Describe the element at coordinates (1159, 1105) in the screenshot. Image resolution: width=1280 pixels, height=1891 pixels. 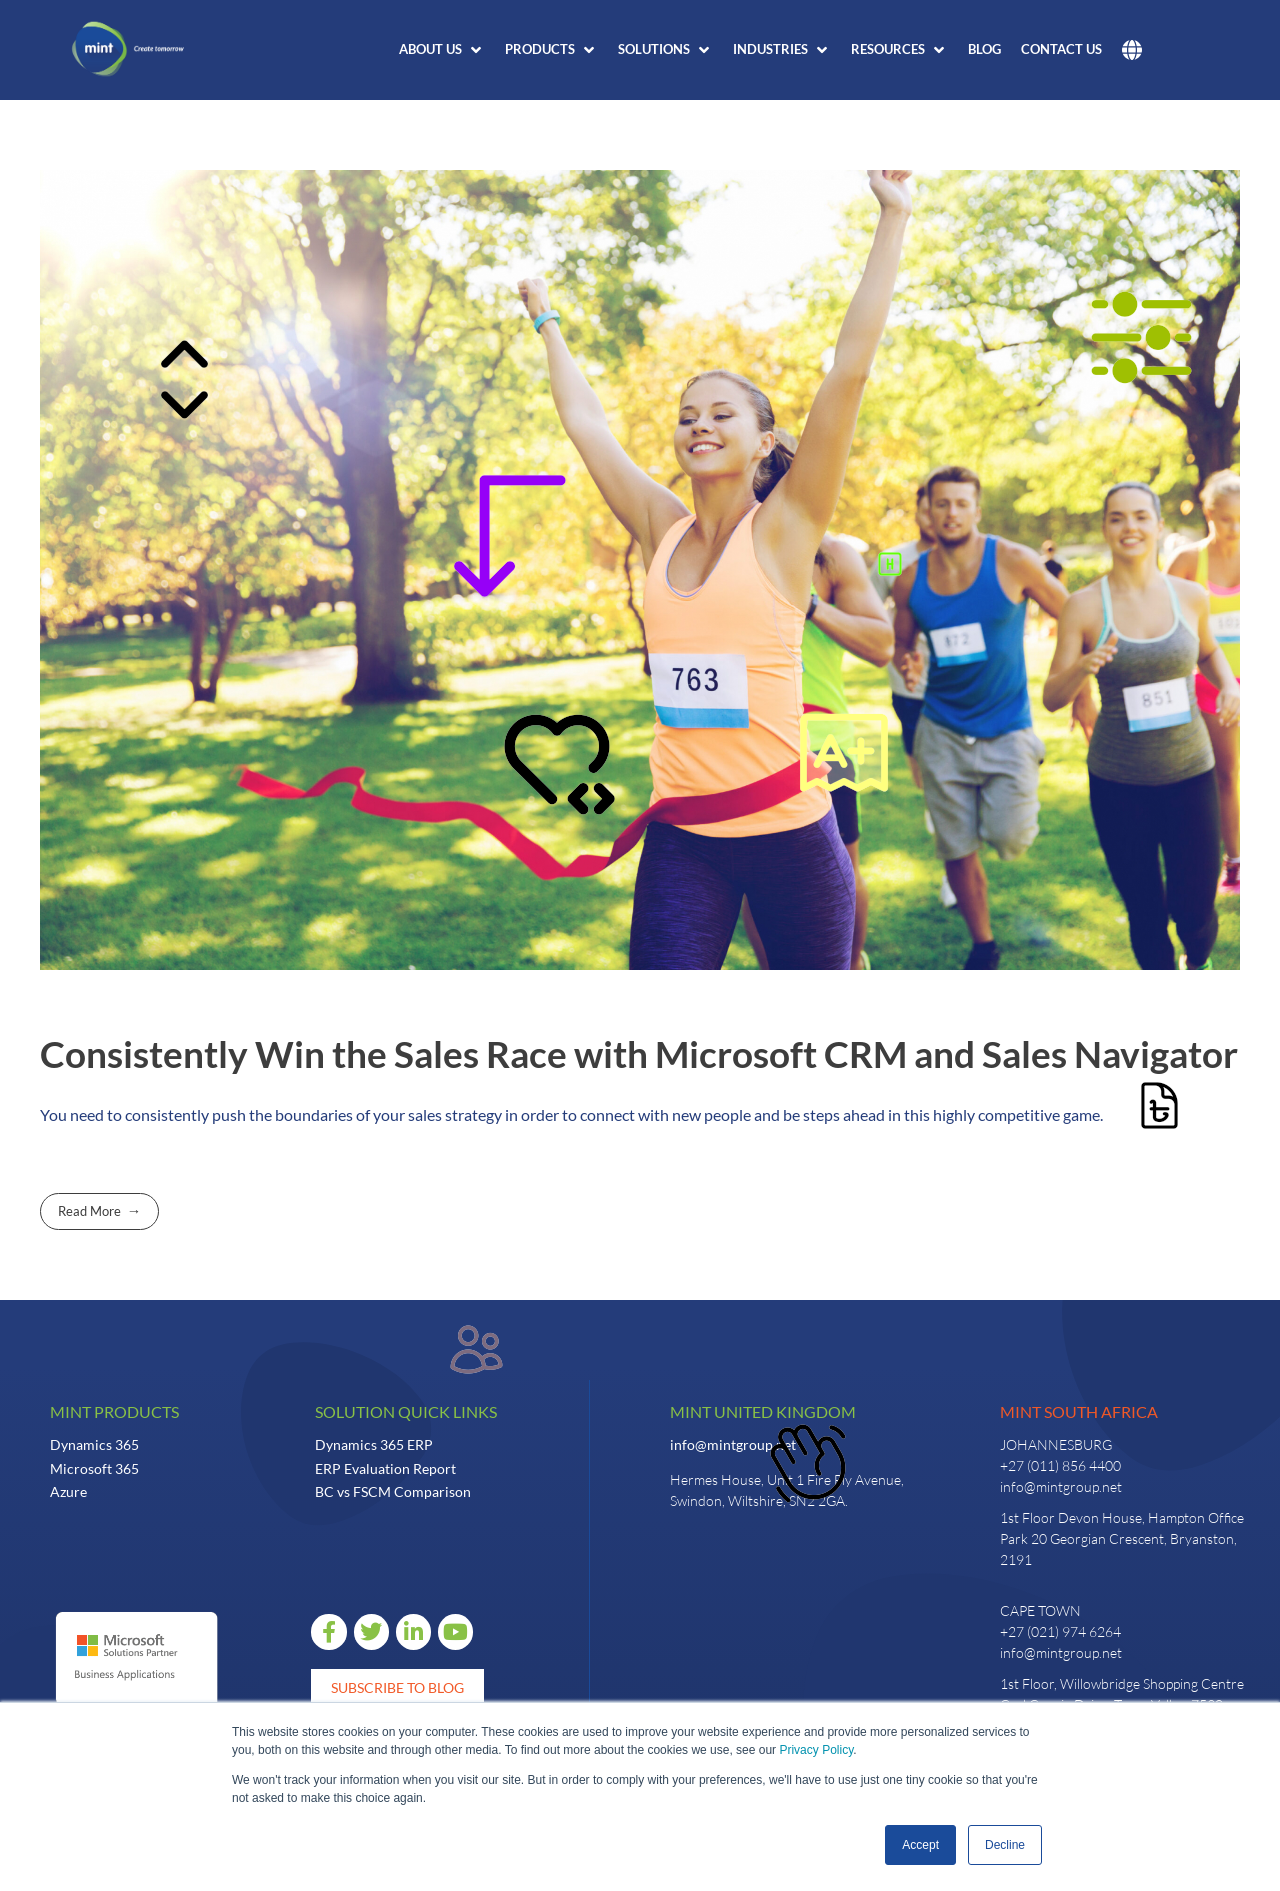
I see `view bangladeshi taka financial document` at that location.